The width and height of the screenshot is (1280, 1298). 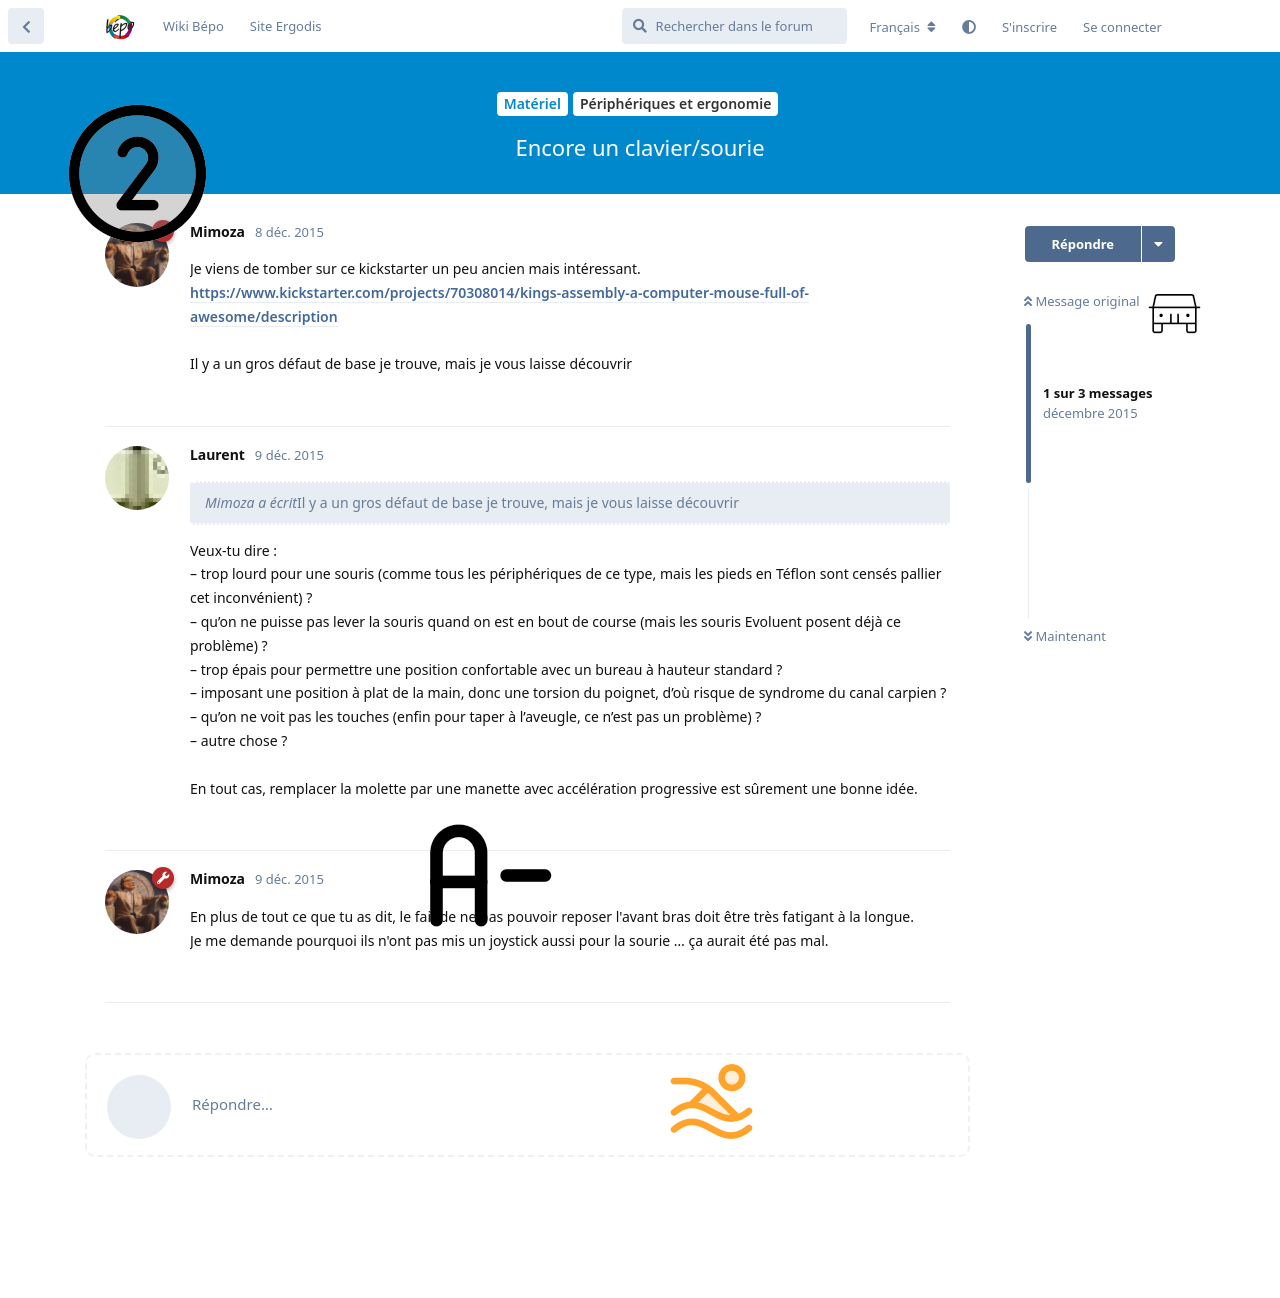 I want to click on indicates step two in a multi-step process, so click(x=137, y=173).